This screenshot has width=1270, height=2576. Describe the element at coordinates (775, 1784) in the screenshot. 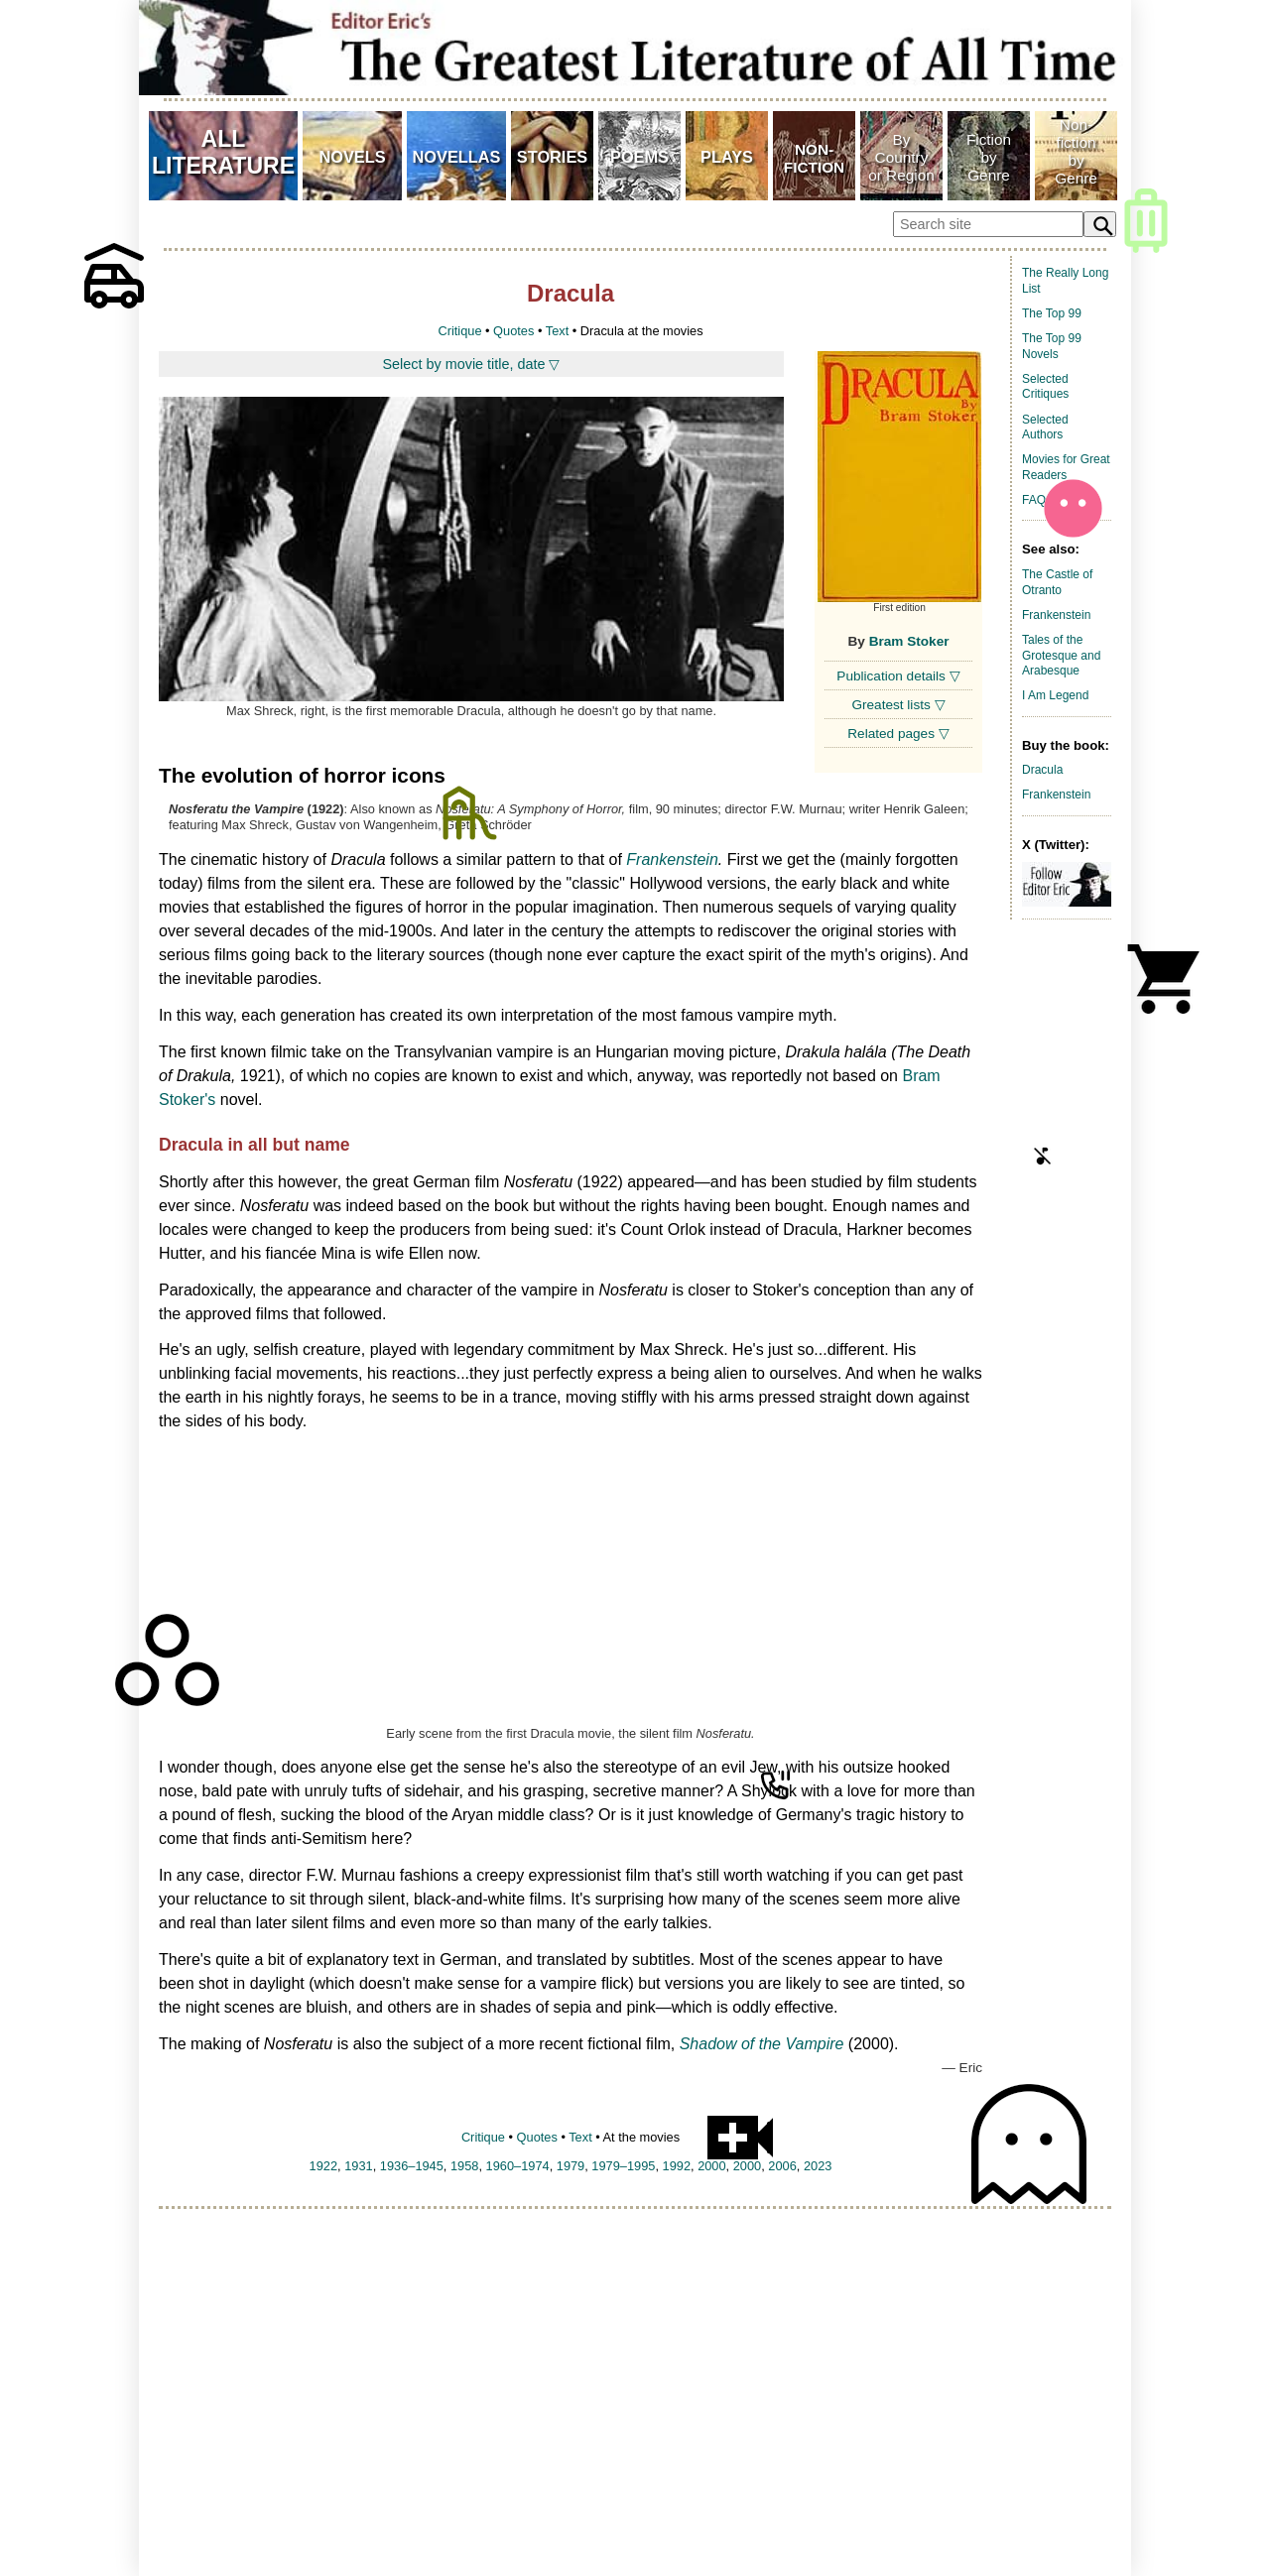

I see `pause an active phone call` at that location.